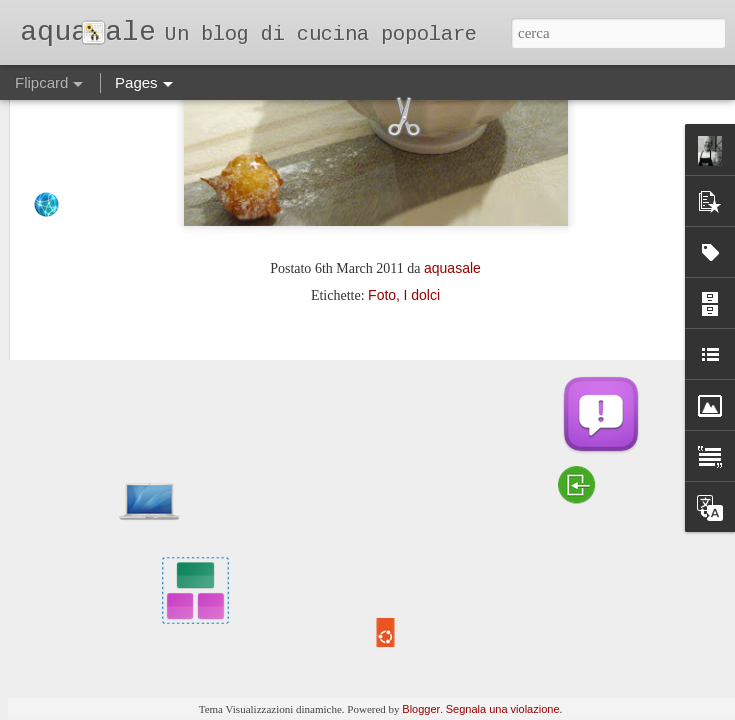 Image resolution: width=735 pixels, height=720 pixels. What do you see at coordinates (601, 414) in the screenshot?
I see `submit feedback about file syncing issues` at bounding box center [601, 414].